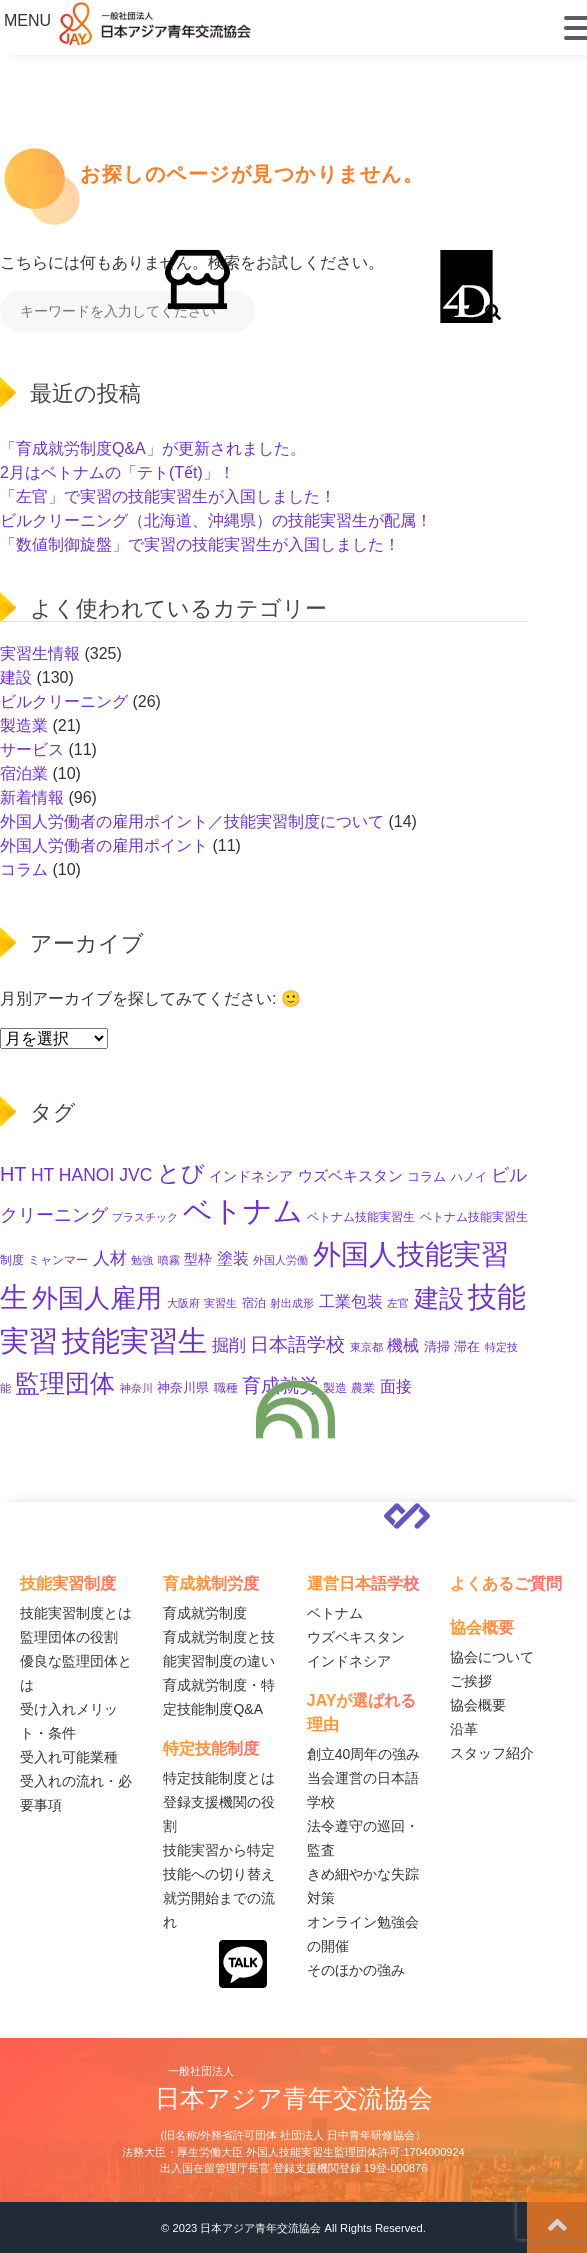 Image resolution: width=587 pixels, height=2253 pixels. I want to click on open KakaoTalk messaging app, so click(243, 1964).